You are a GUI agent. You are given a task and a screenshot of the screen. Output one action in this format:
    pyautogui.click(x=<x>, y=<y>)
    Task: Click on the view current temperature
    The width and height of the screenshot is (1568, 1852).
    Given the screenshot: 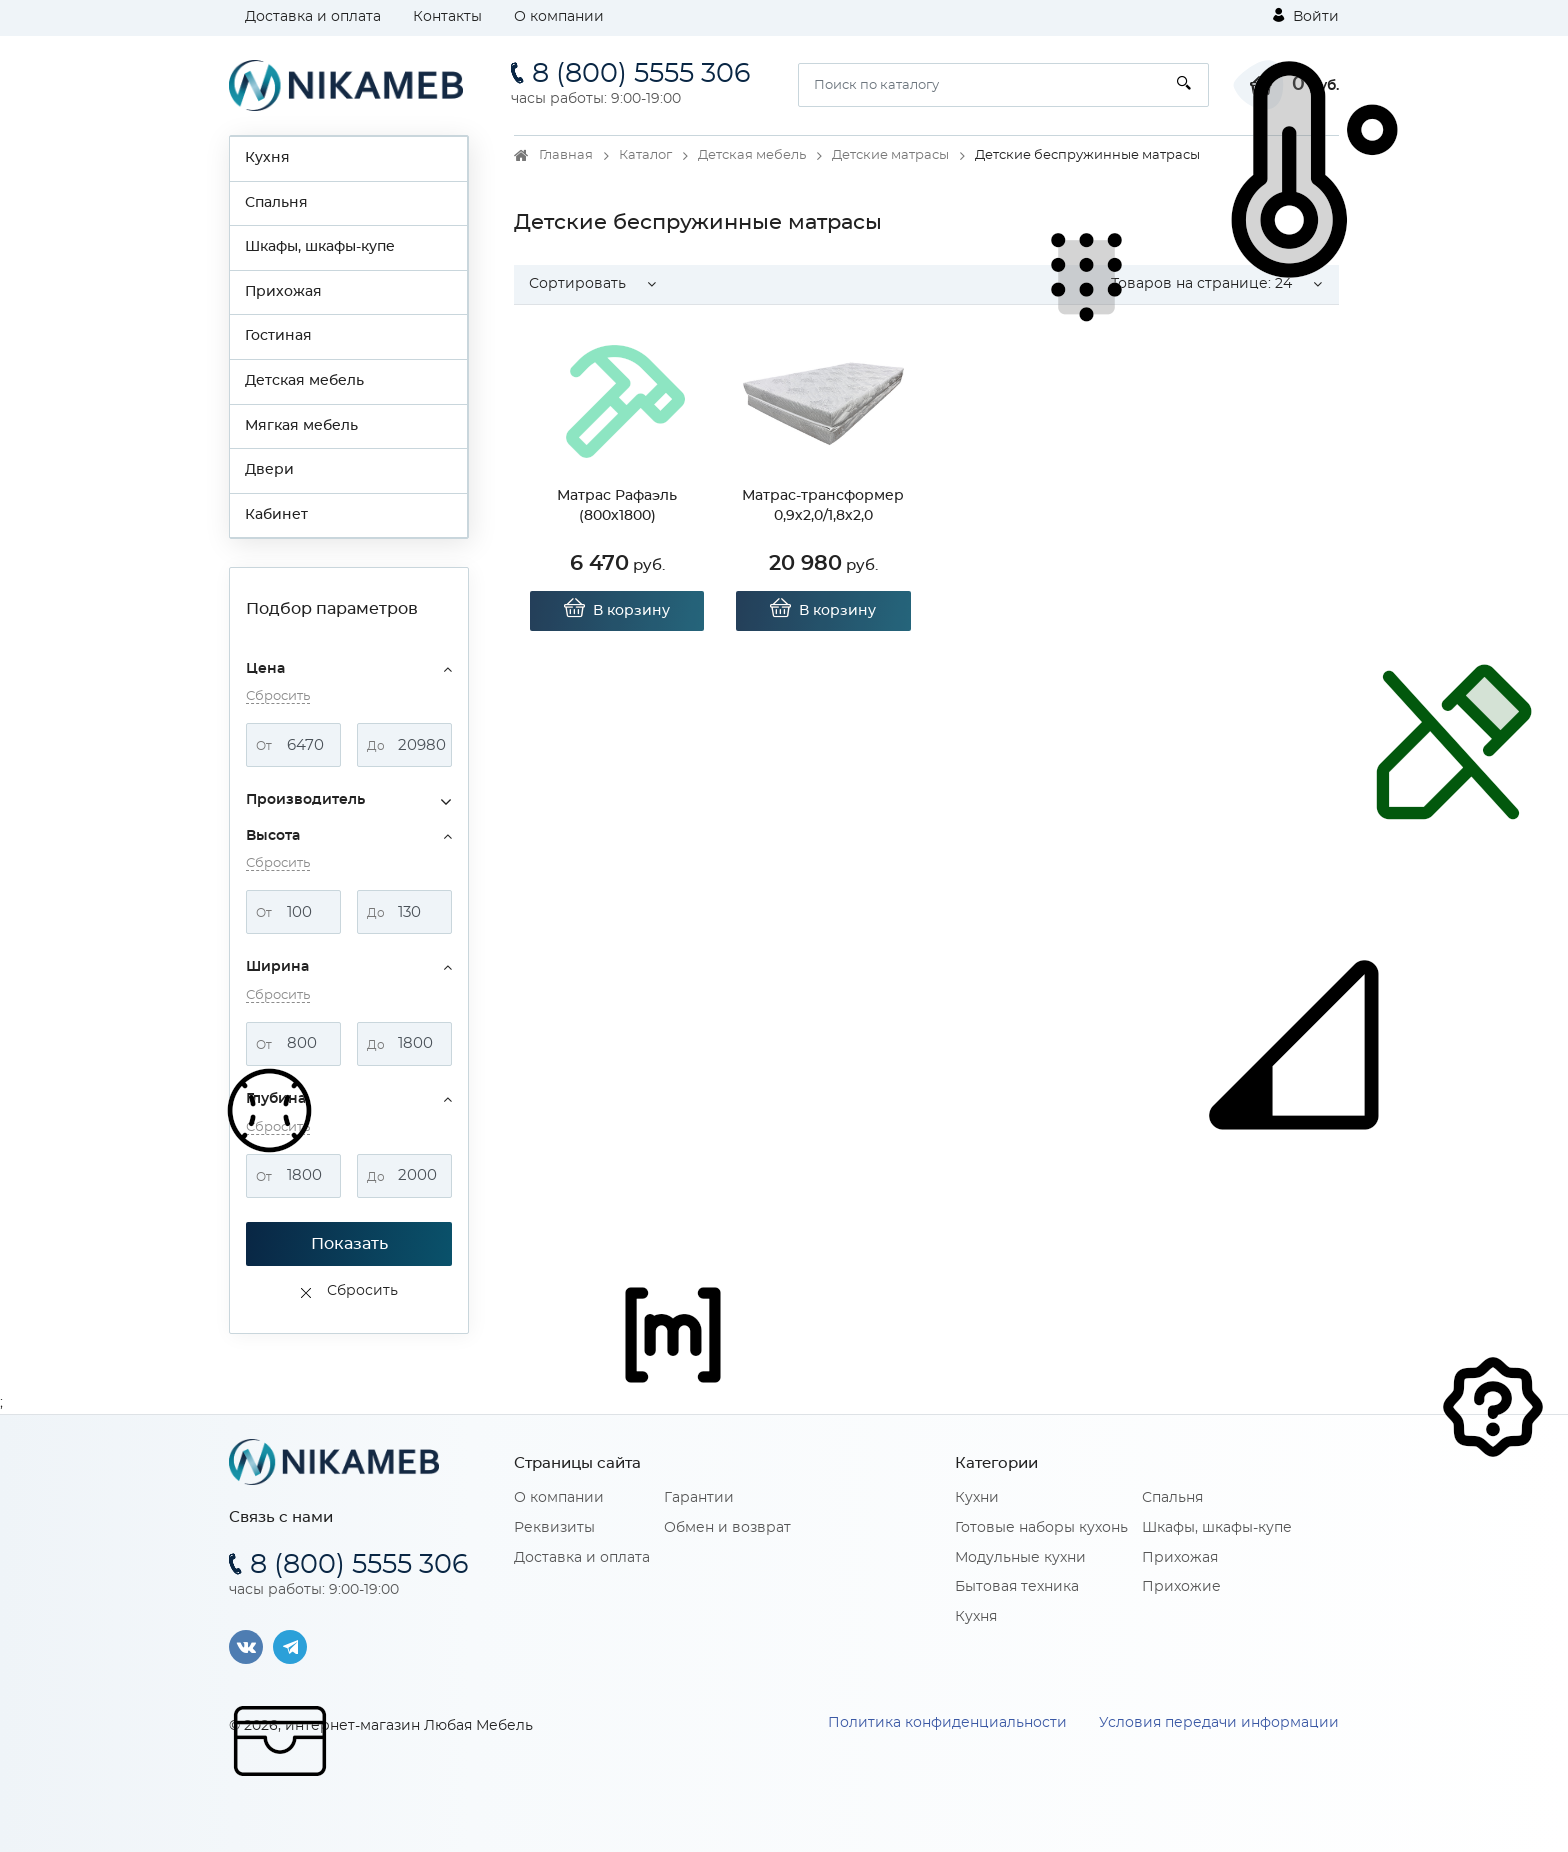 What is the action you would take?
    pyautogui.click(x=1296, y=169)
    